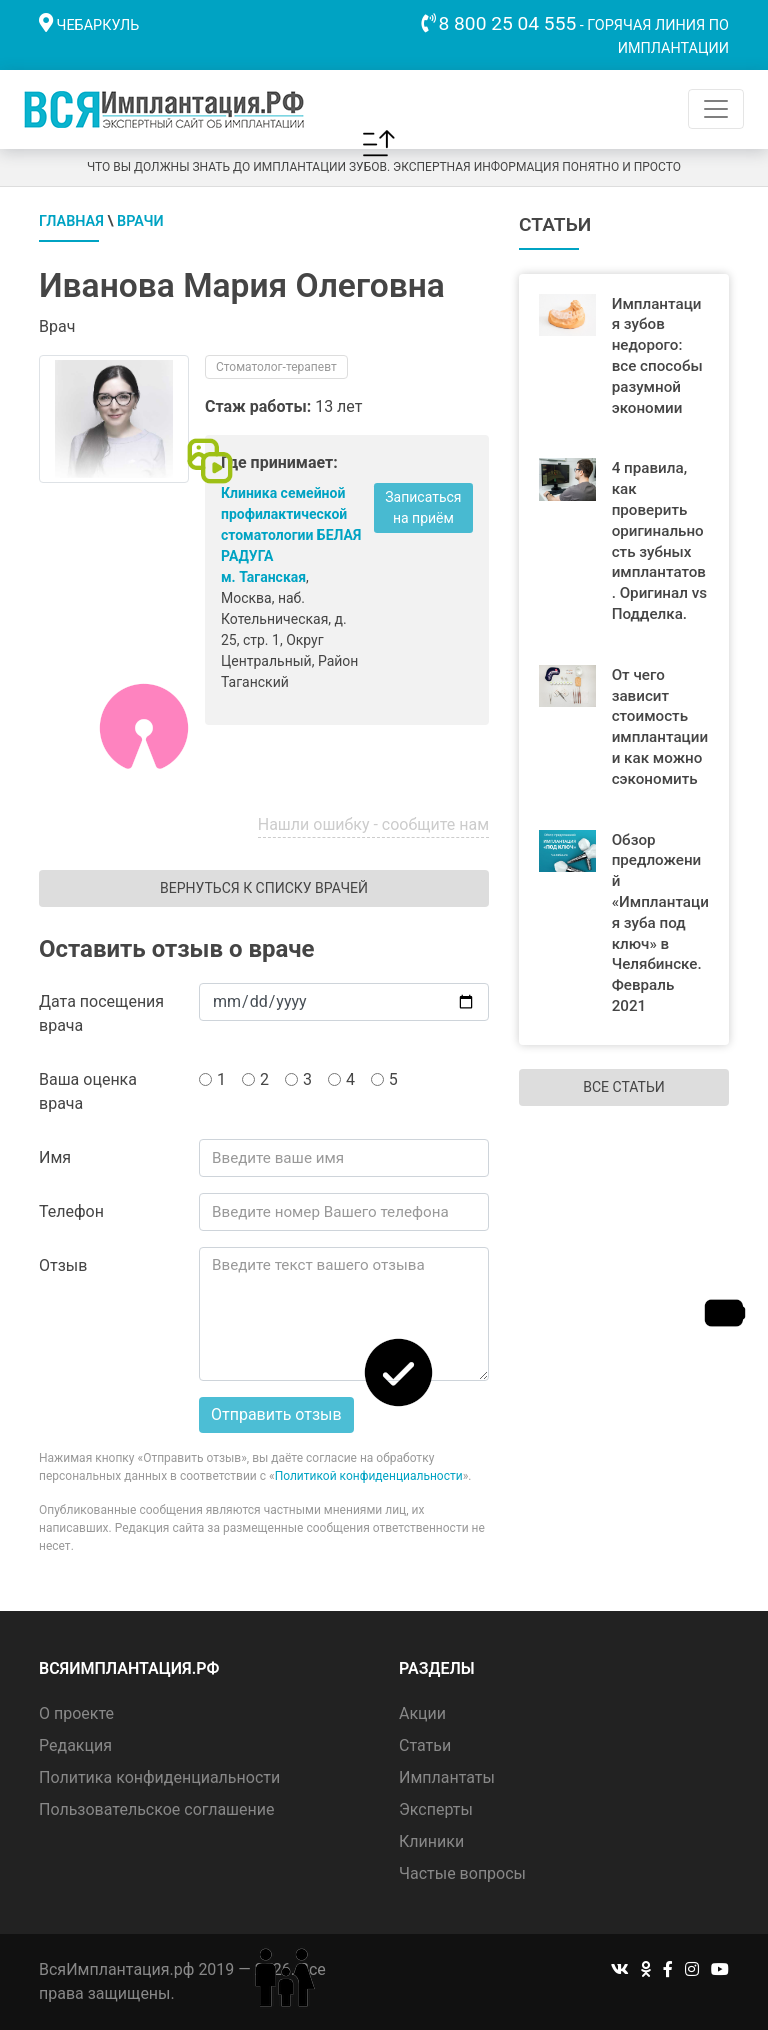 The width and height of the screenshot is (768, 2030). I want to click on toggle between photo and video mode, so click(210, 461).